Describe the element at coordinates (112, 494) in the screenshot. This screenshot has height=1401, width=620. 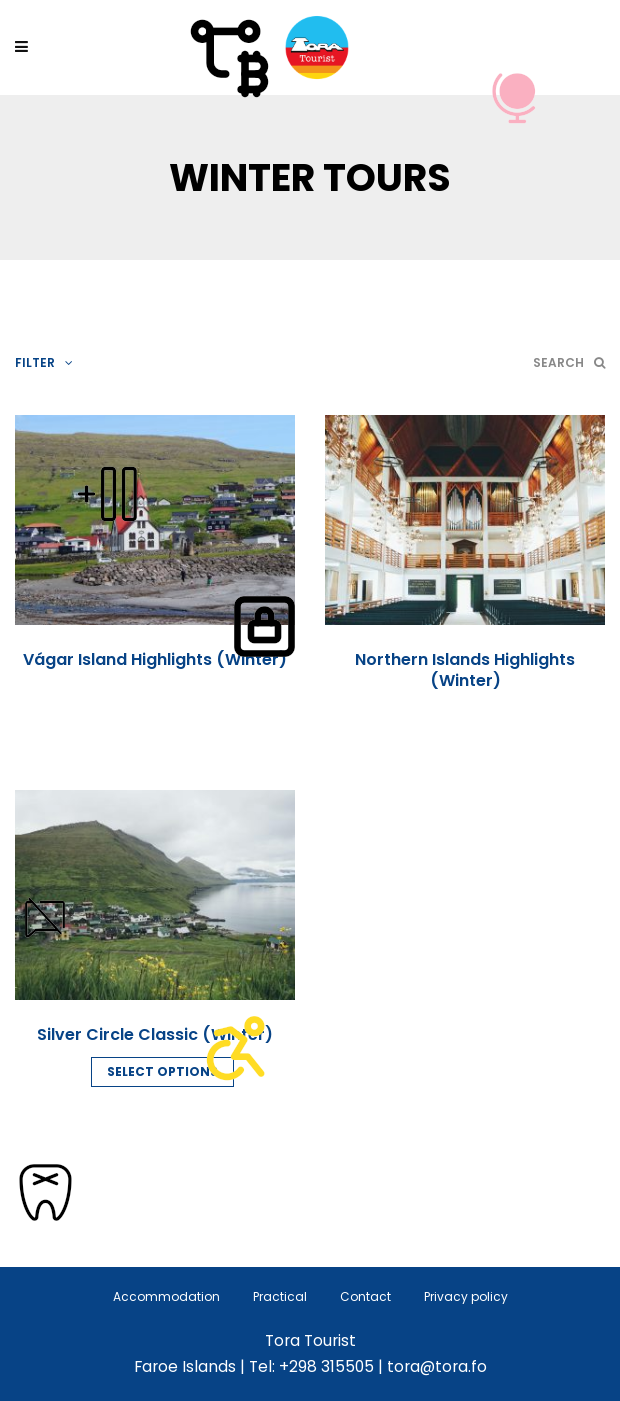
I see `add a new column to the left` at that location.